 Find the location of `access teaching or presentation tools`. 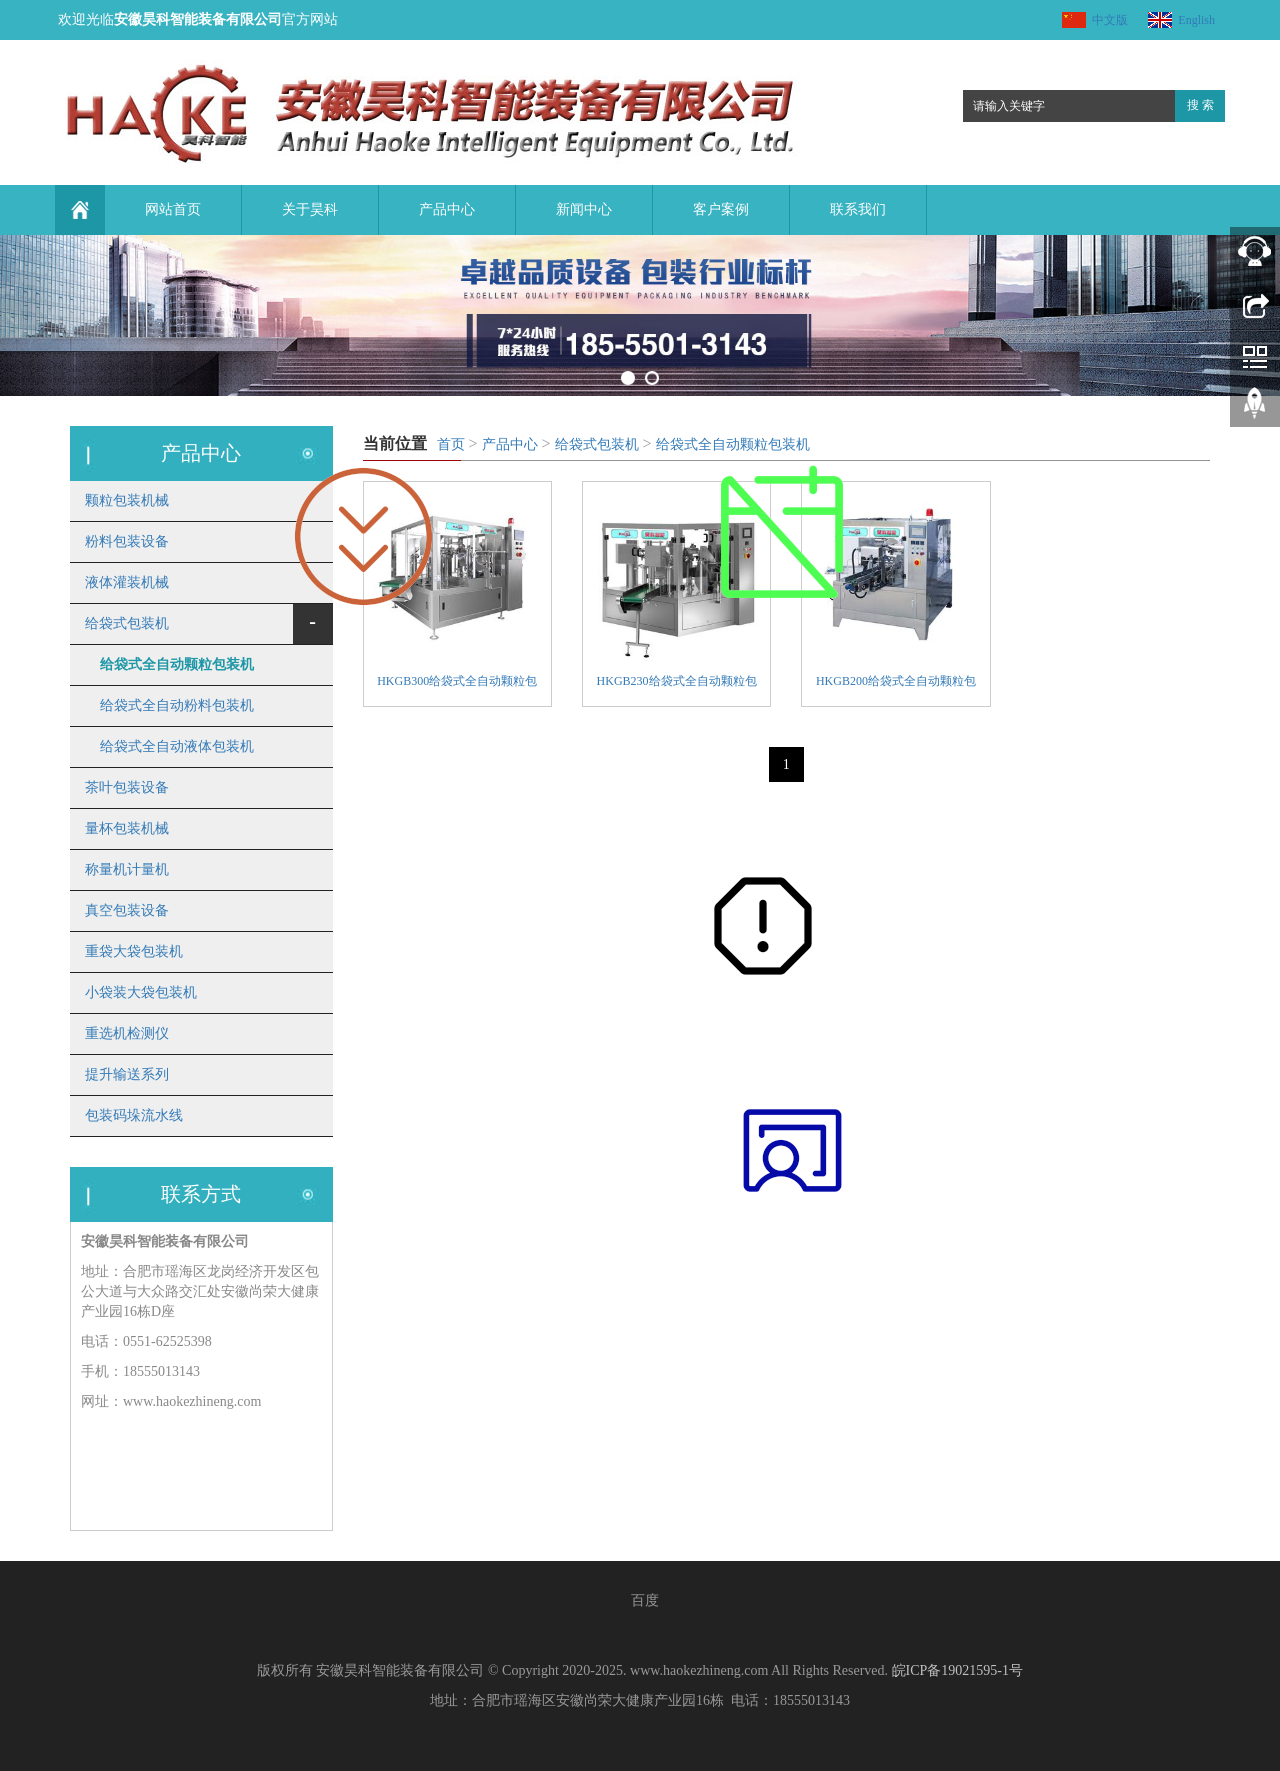

access teaching or presentation tools is located at coordinates (792, 1150).